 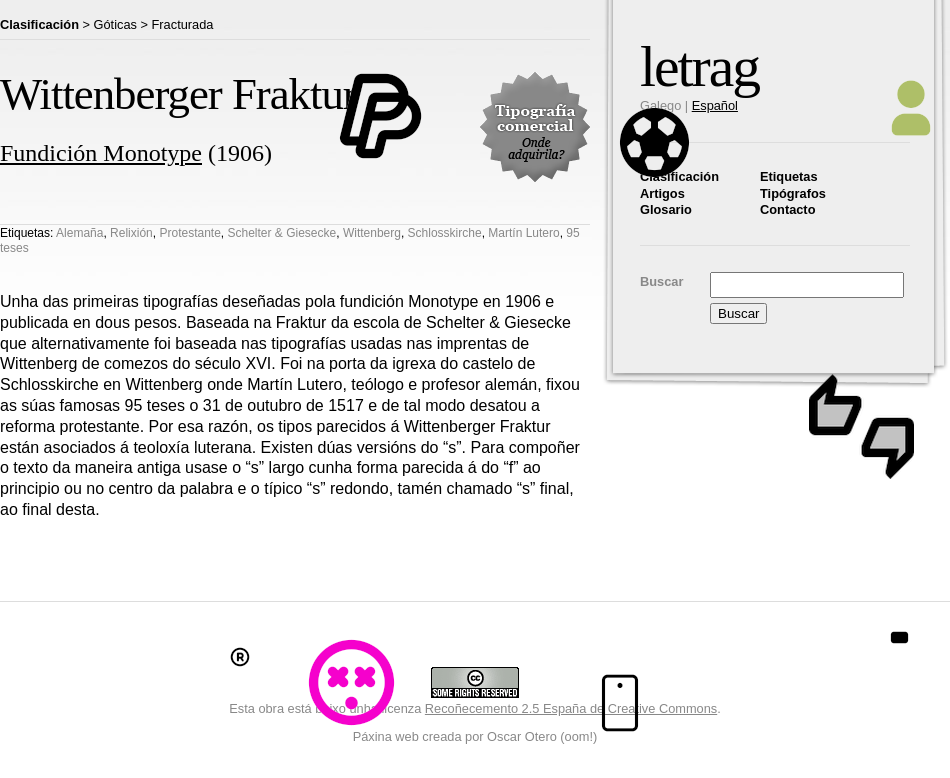 What do you see at coordinates (351, 682) in the screenshot?
I see `indicates an error or failed action` at bounding box center [351, 682].